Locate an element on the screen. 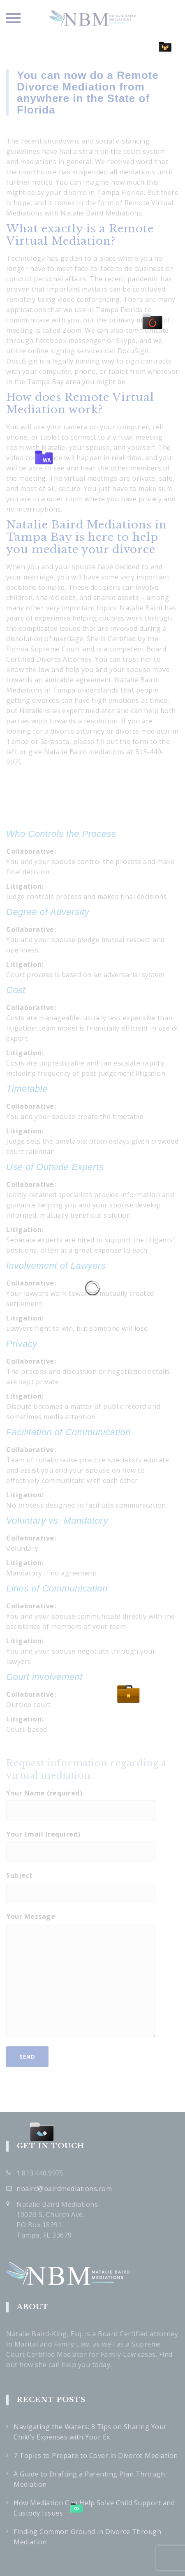 Image resolution: width=185 pixels, height=2576 pixels. folder for ASUS TUF gaming files or applications is located at coordinates (165, 47).